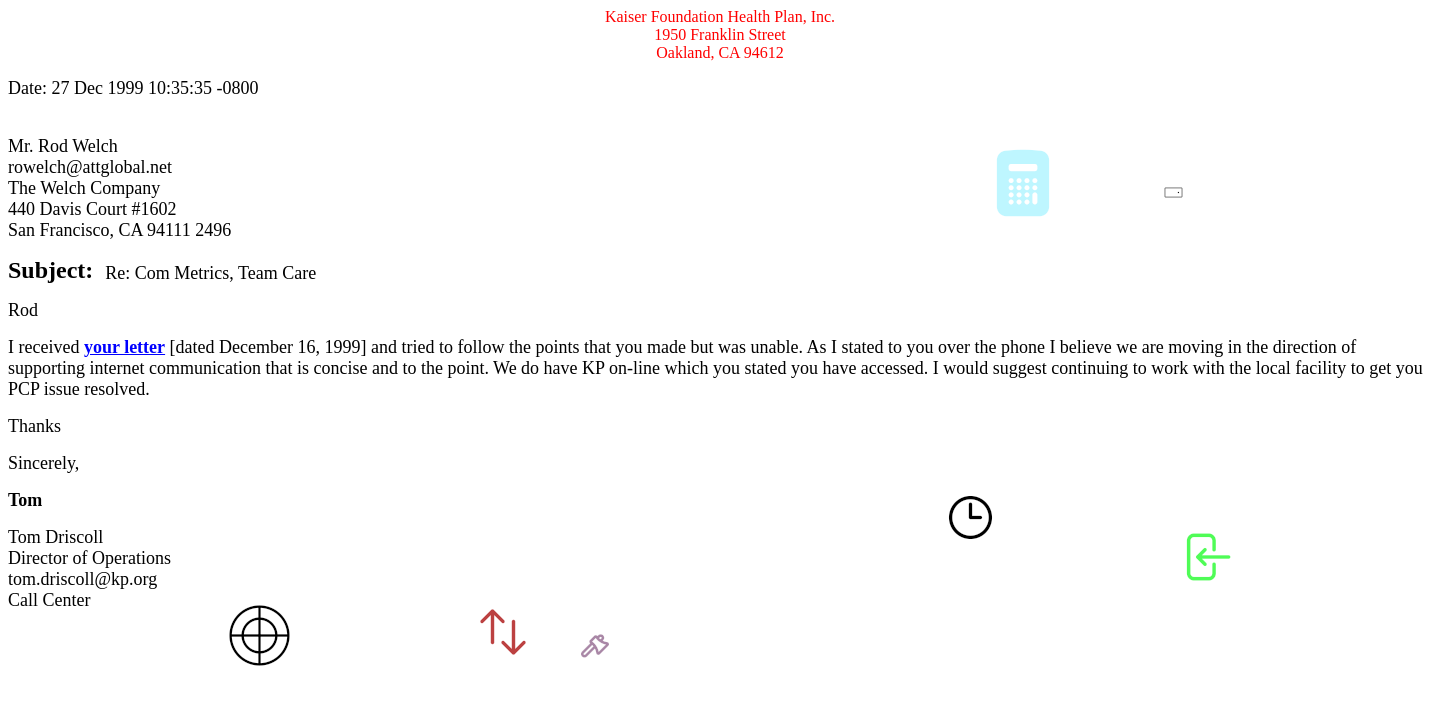 This screenshot has height=727, width=1440. What do you see at coordinates (1173, 192) in the screenshot?
I see `access storage or disk management` at bounding box center [1173, 192].